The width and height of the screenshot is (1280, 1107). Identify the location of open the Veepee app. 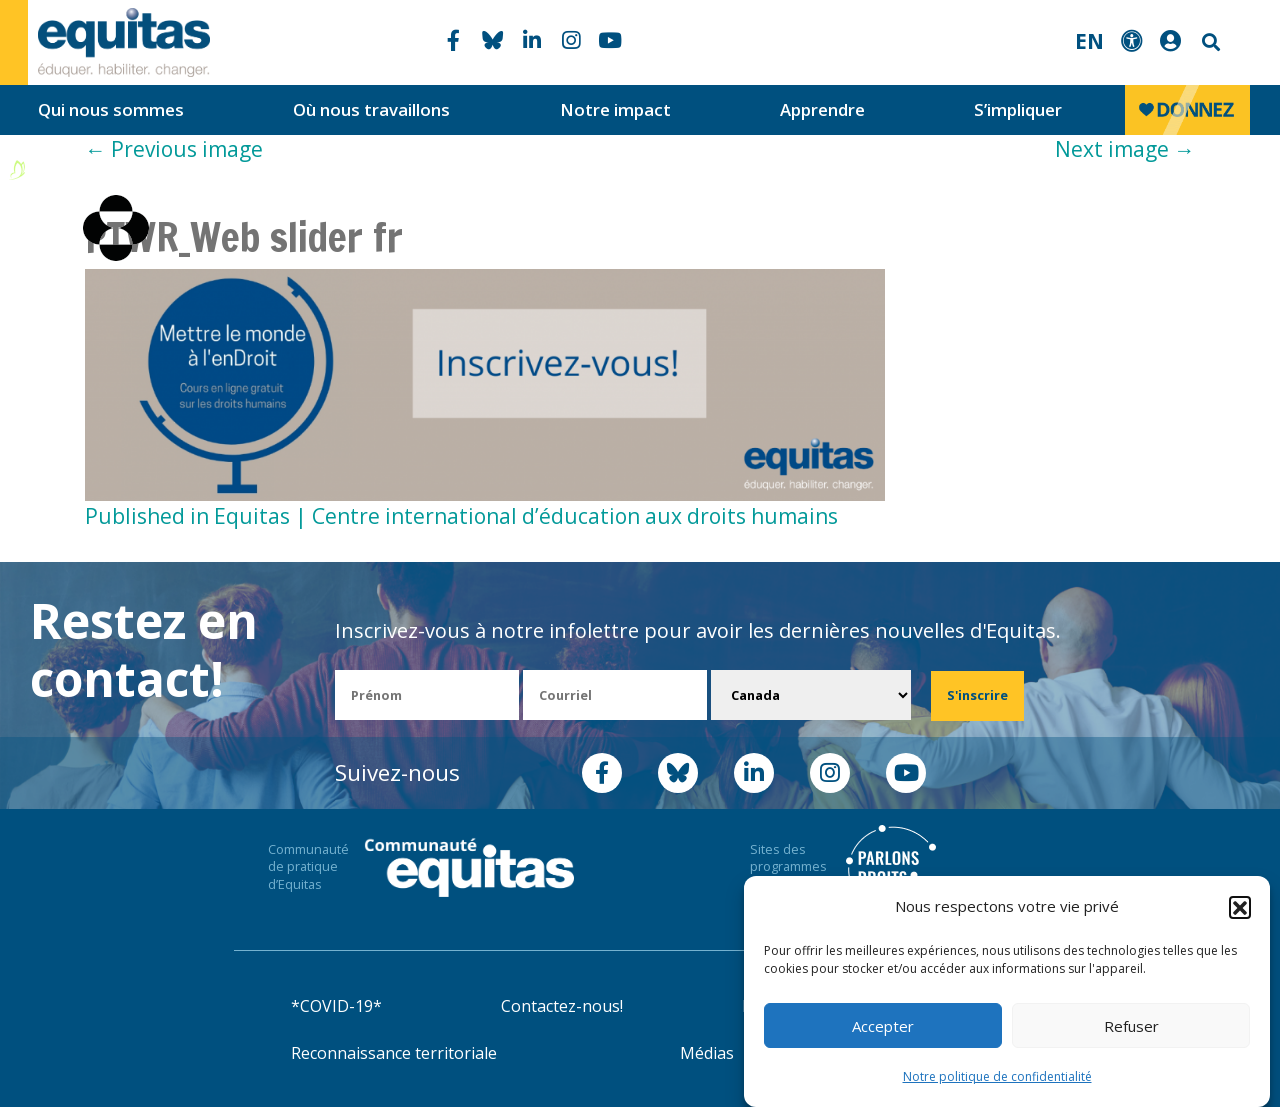
(17, 170).